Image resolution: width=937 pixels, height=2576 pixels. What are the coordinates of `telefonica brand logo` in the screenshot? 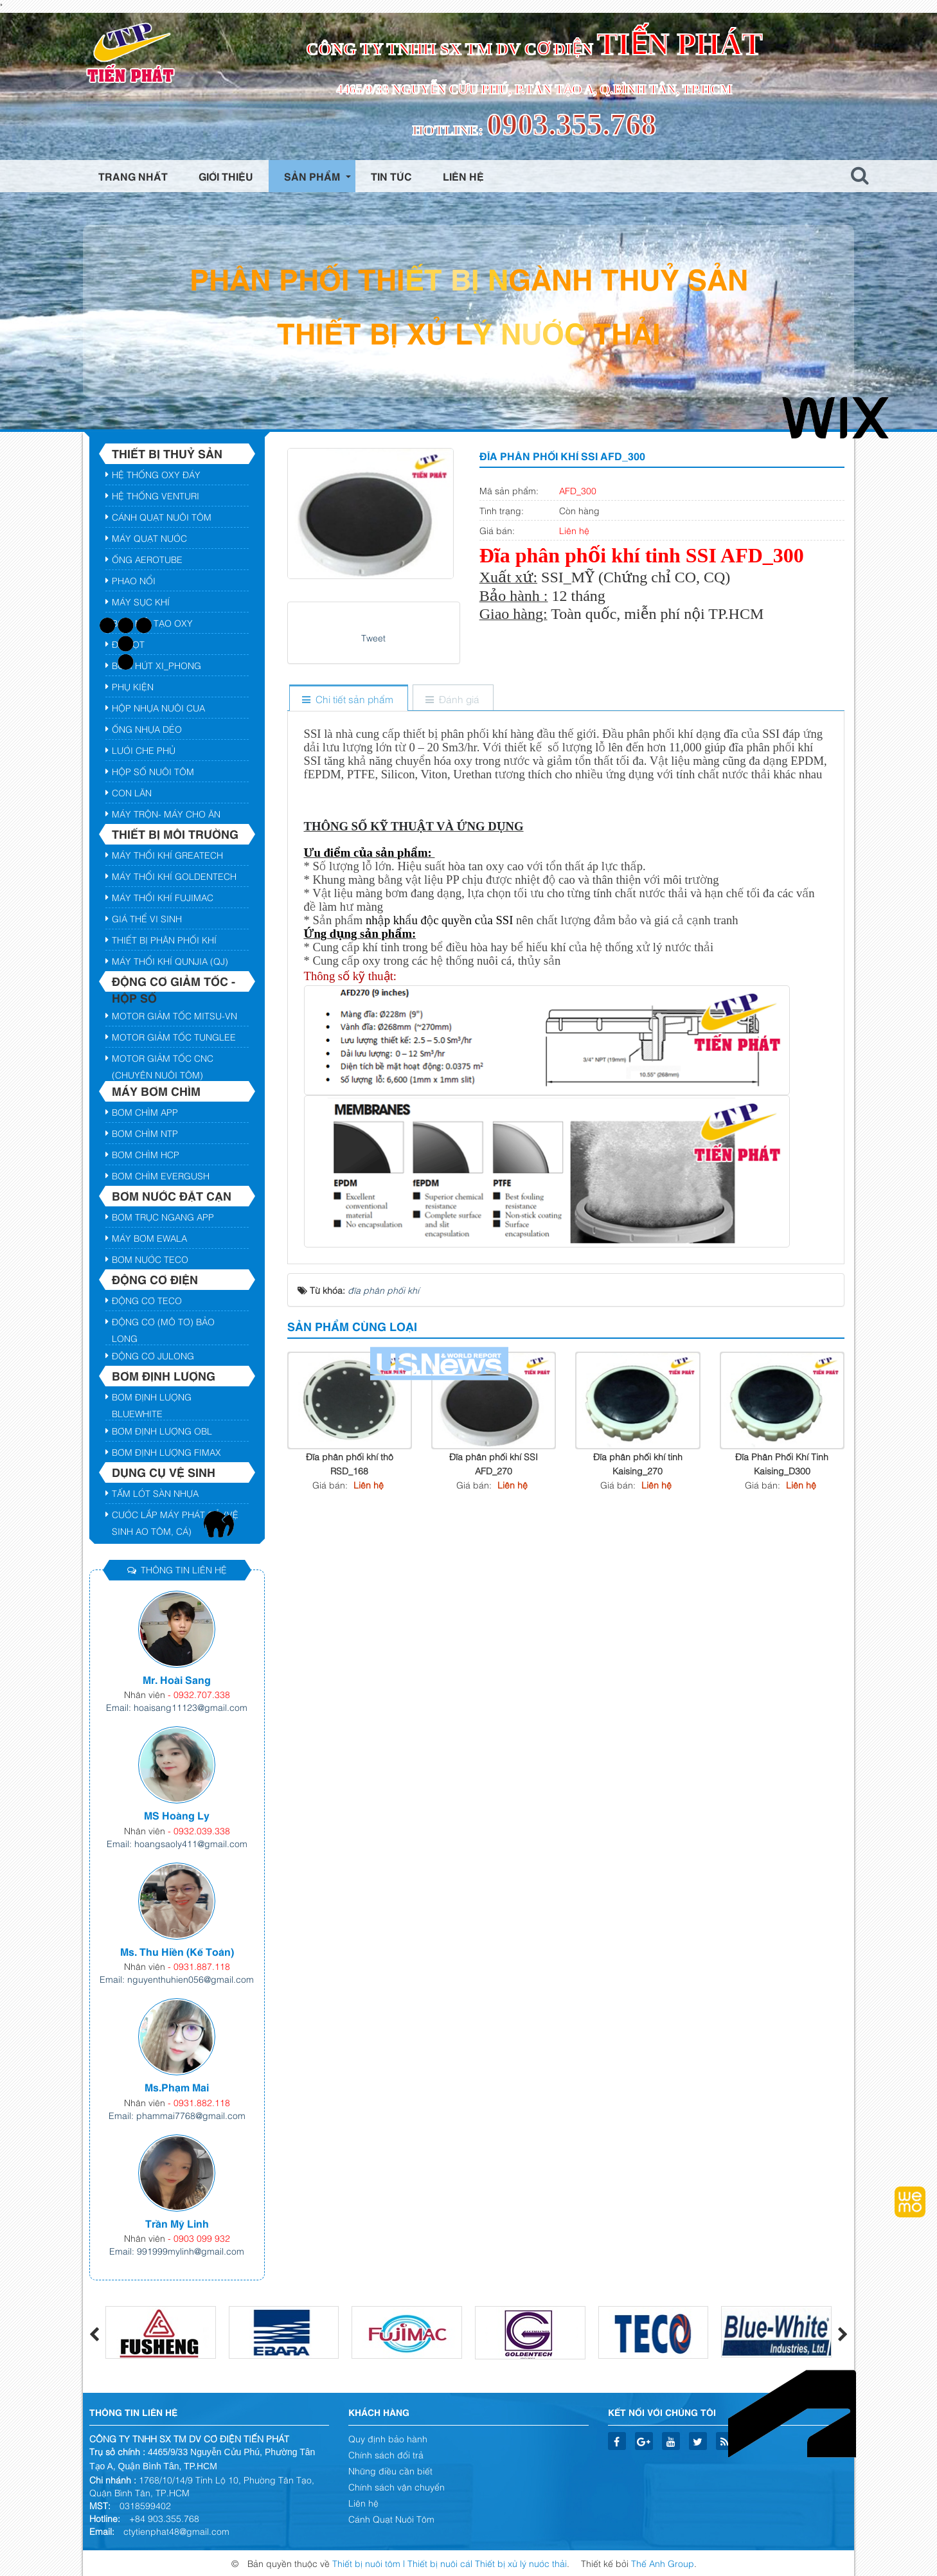 It's located at (125, 643).